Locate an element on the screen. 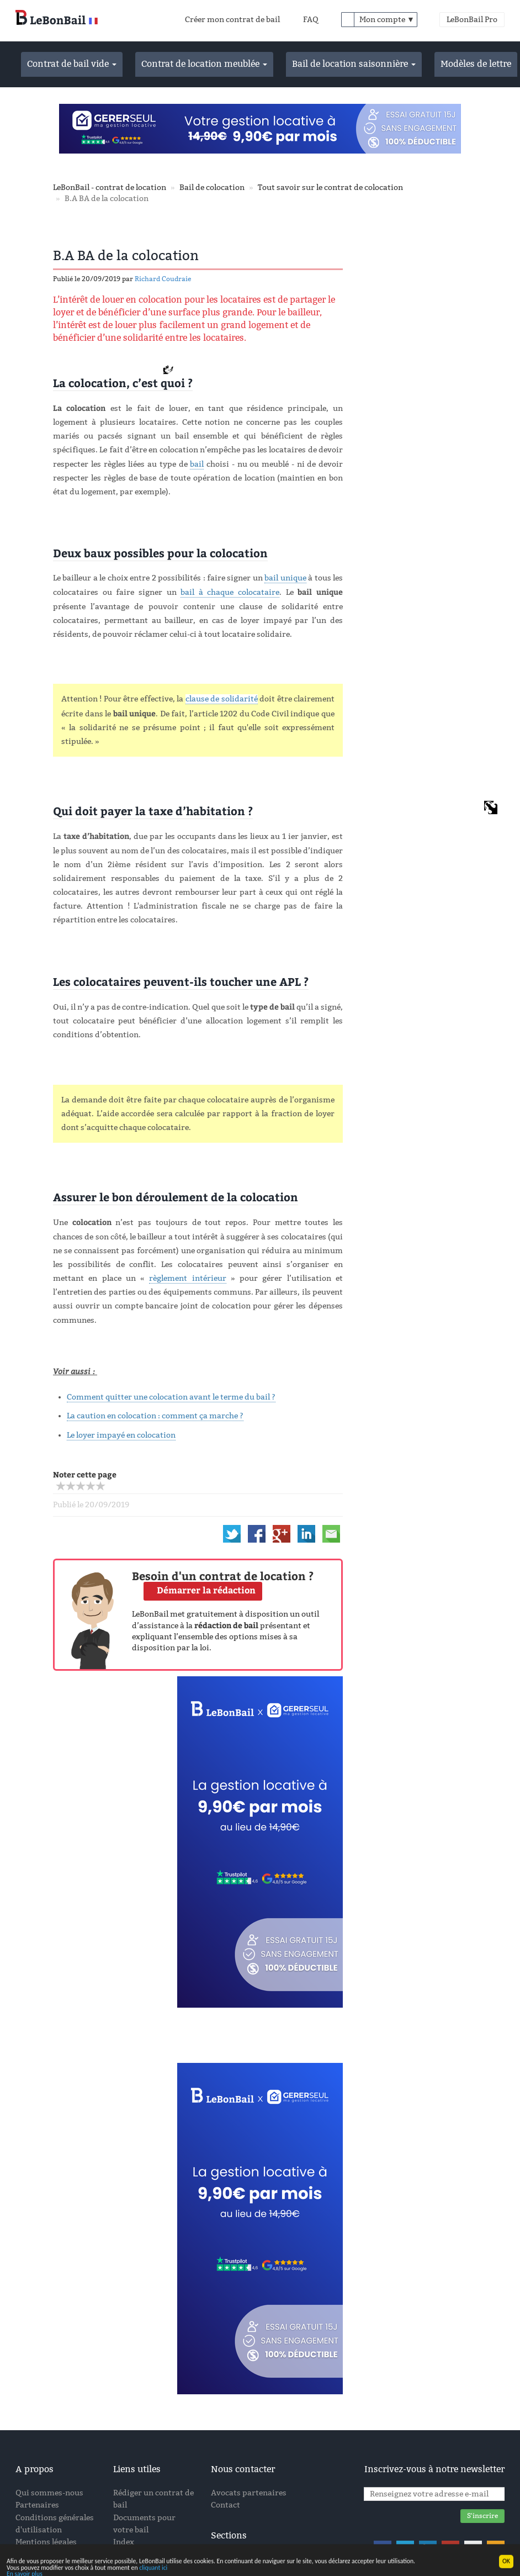  indicates shark attack or danger zone in a game is located at coordinates (168, 369).